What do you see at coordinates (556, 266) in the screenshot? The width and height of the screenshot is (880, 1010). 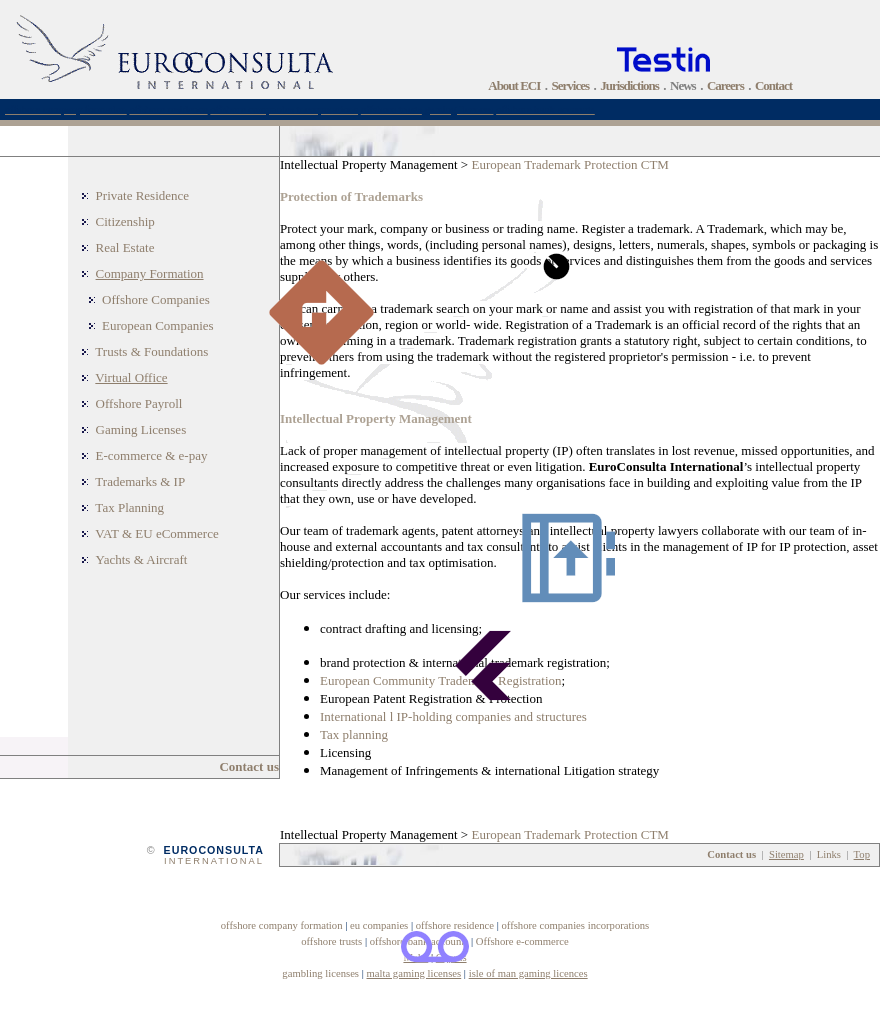 I see `scan a QR code or barcode` at bounding box center [556, 266].